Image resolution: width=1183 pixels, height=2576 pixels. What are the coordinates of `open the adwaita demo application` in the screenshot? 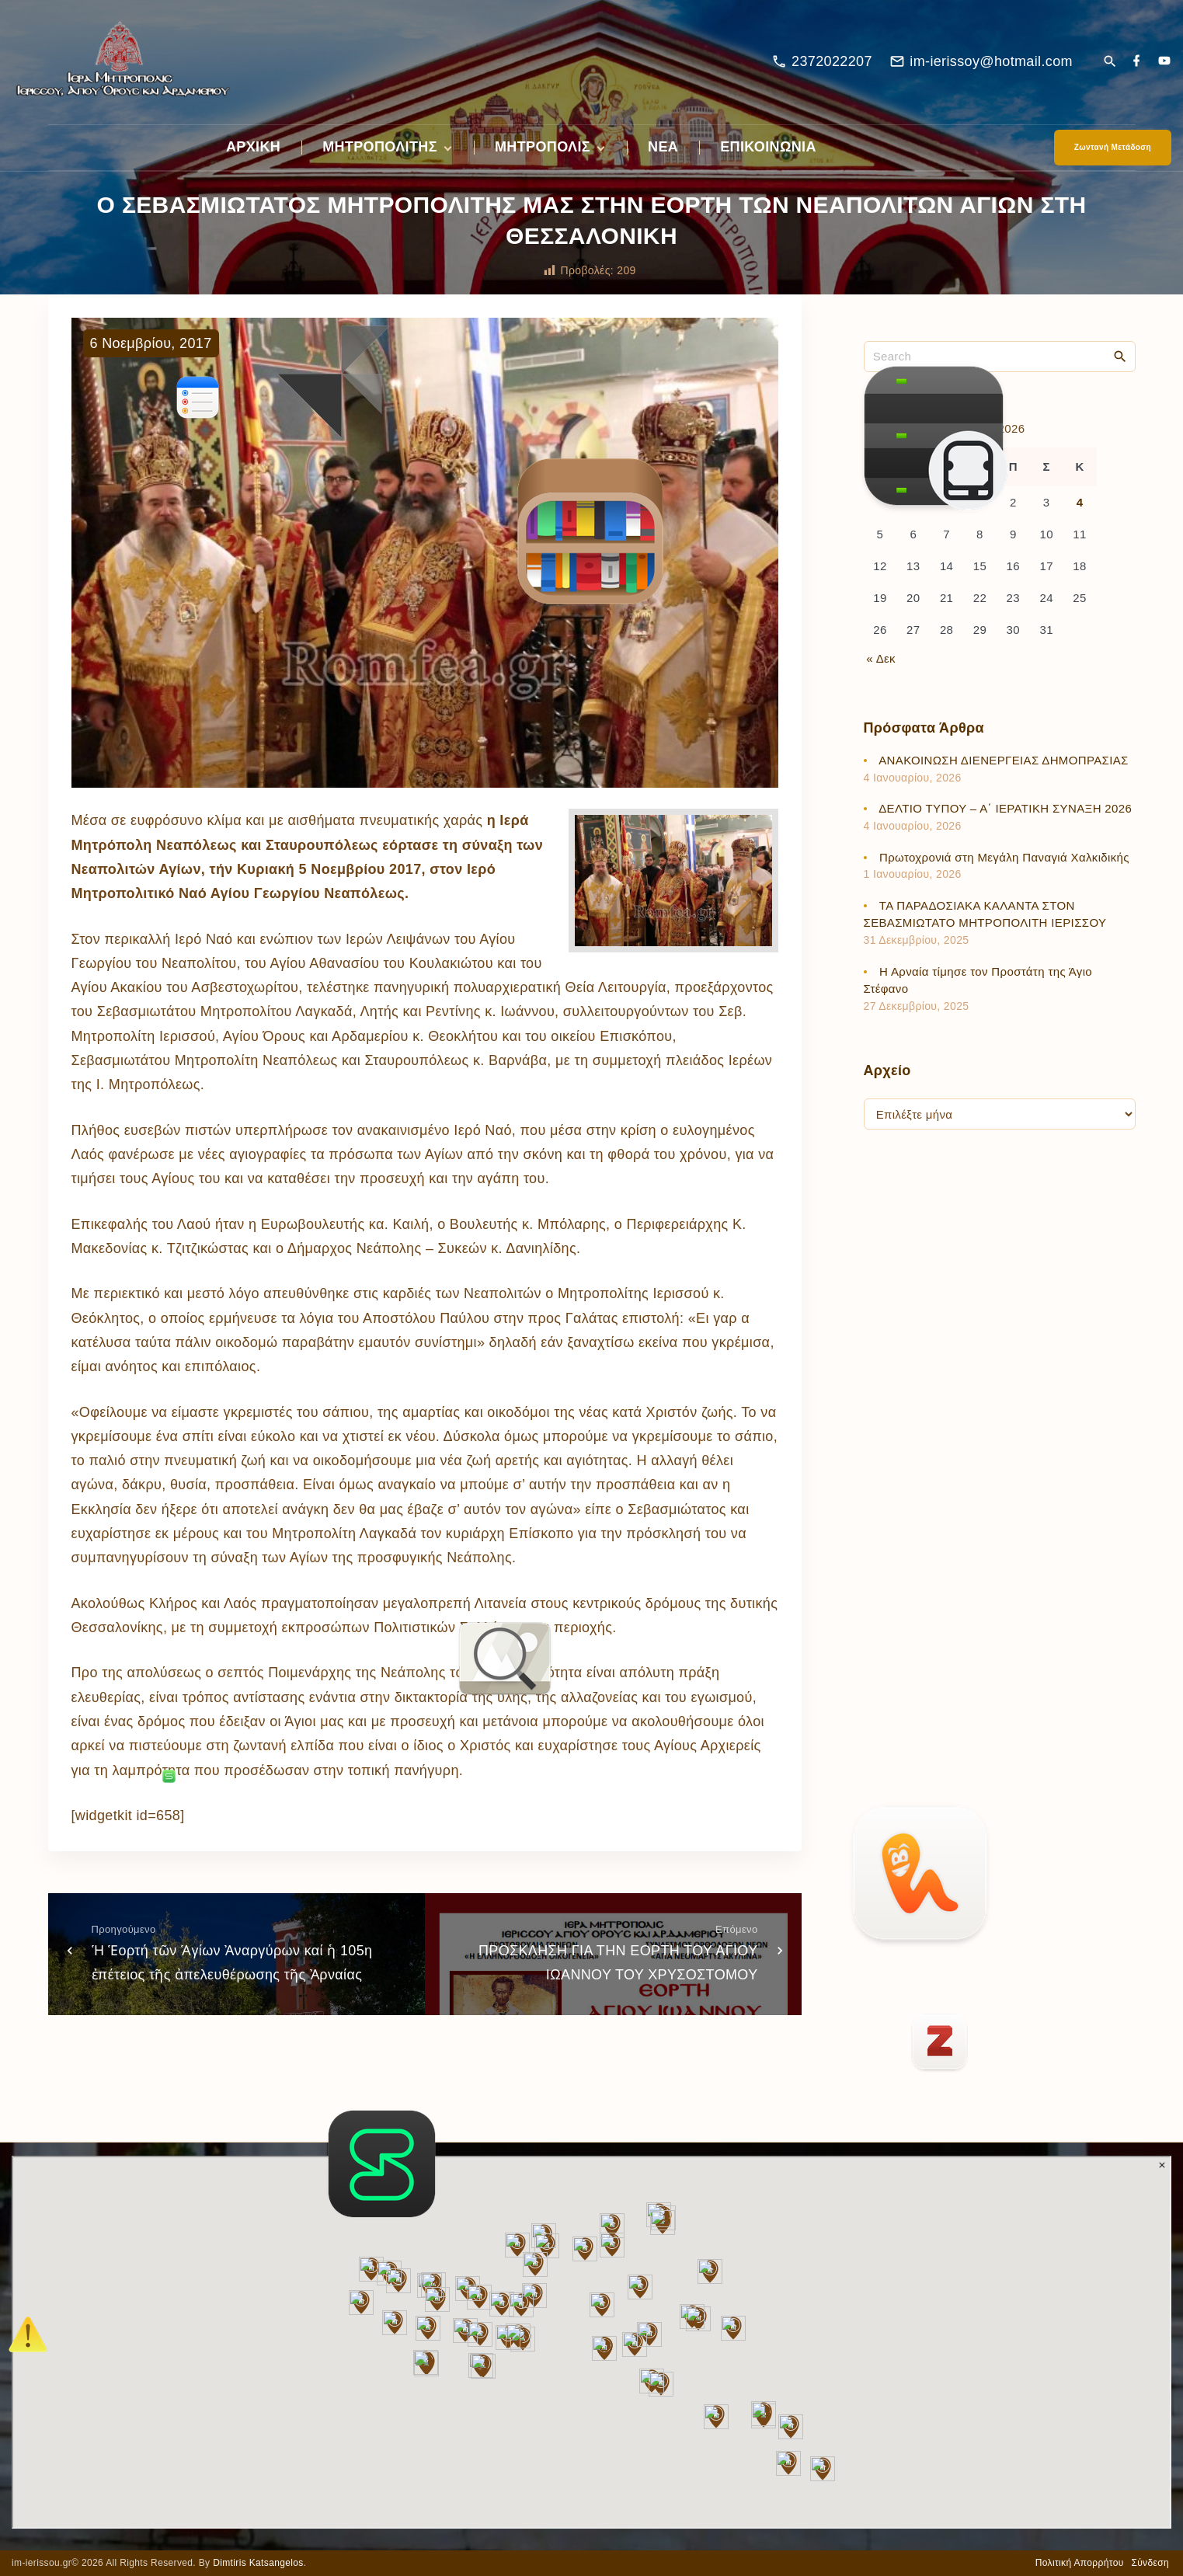 It's located at (333, 381).